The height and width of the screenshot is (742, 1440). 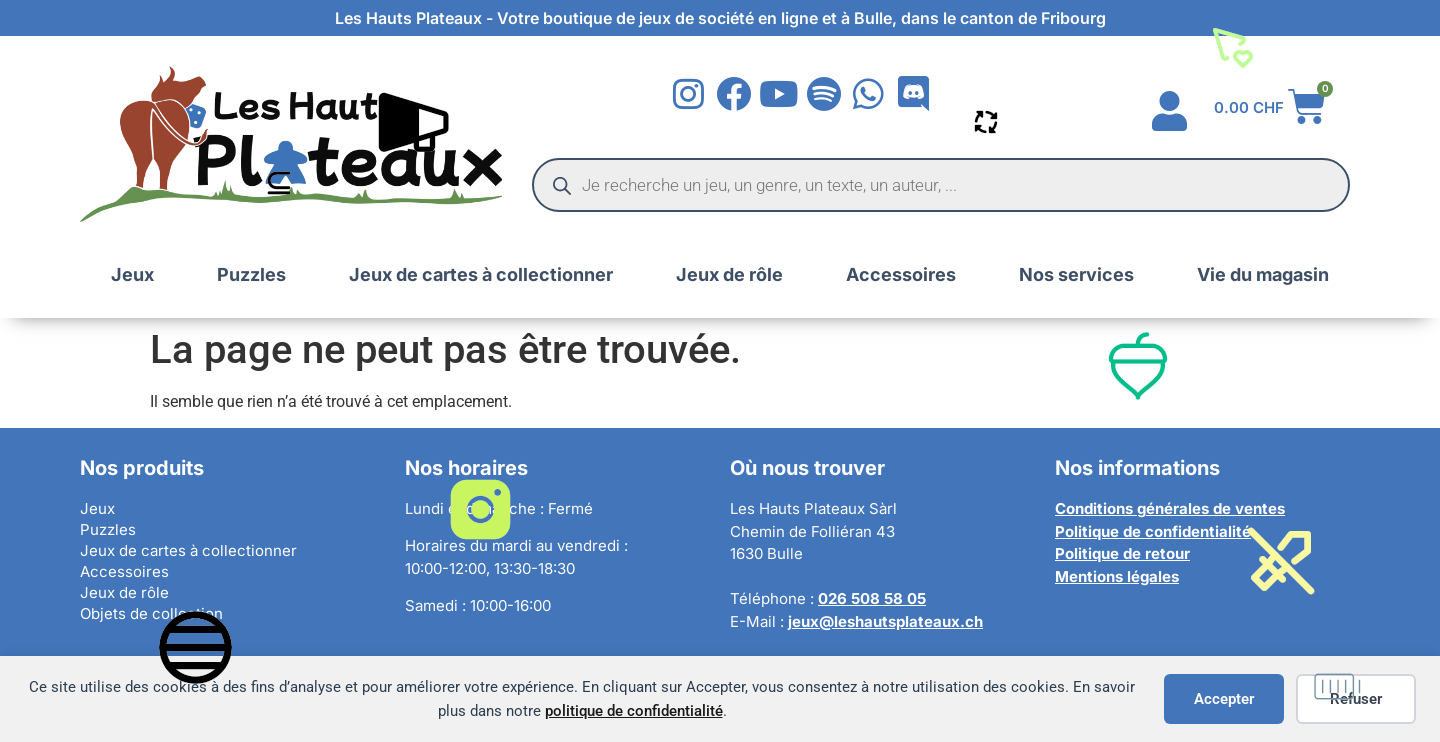 What do you see at coordinates (480, 509) in the screenshot?
I see `open instagram app` at bounding box center [480, 509].